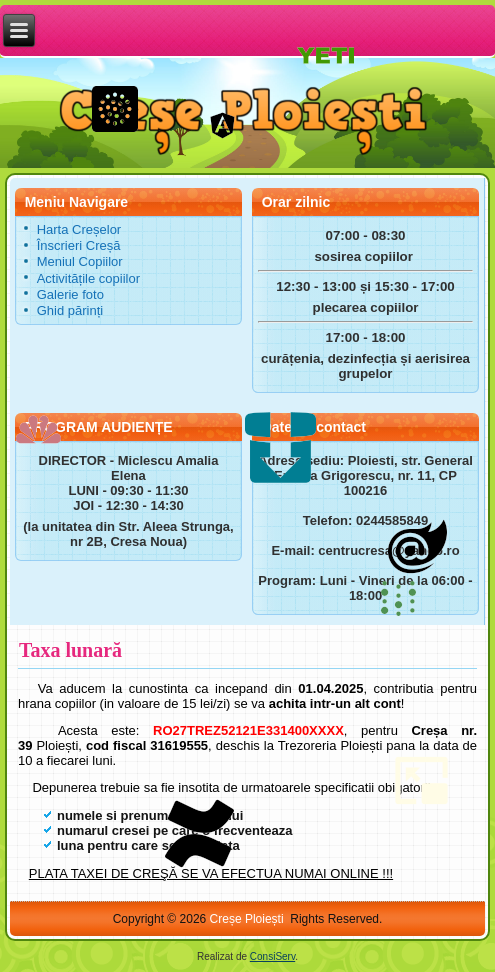 Image resolution: width=495 pixels, height=972 pixels. What do you see at coordinates (38, 429) in the screenshot?
I see `NBC network branding or logo` at bounding box center [38, 429].